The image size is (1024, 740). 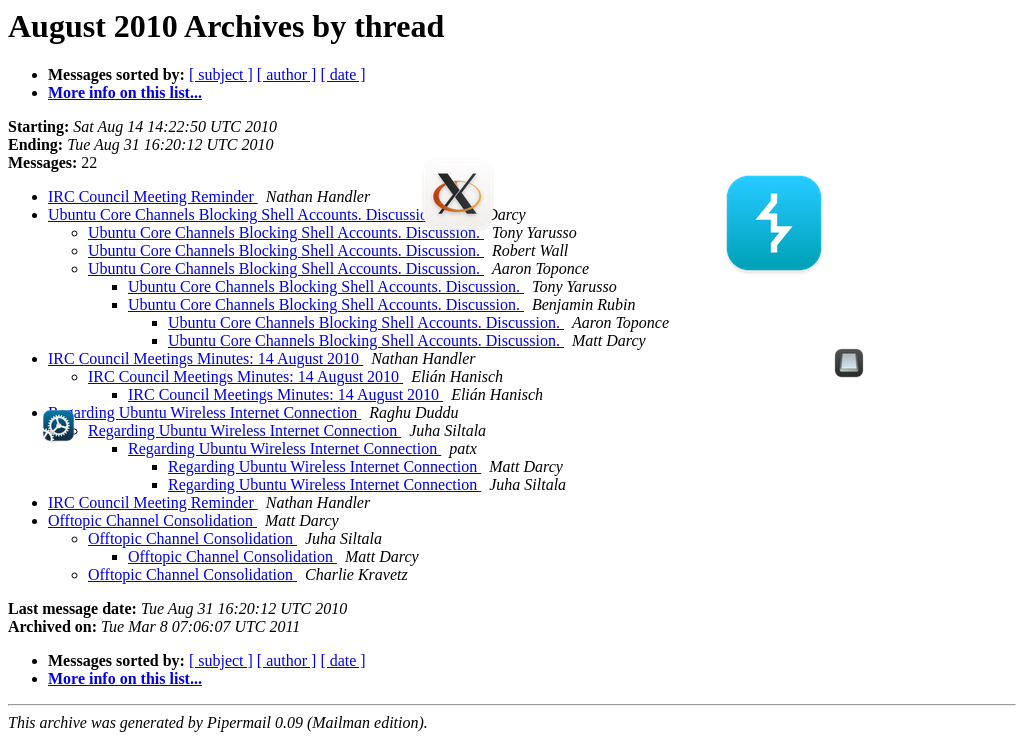 What do you see at coordinates (458, 194) in the screenshot?
I see `launch xorg display server application` at bounding box center [458, 194].